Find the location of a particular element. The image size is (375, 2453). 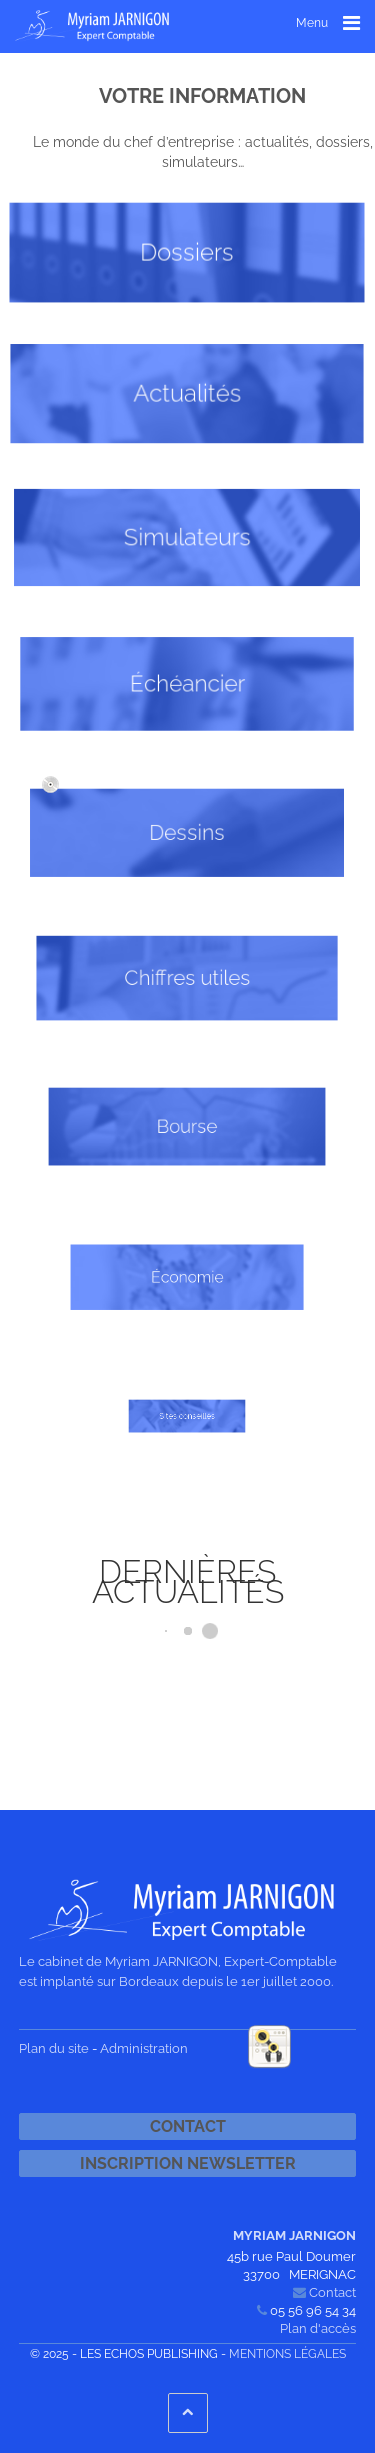

access cd/dvd rewritable drive is located at coordinates (50, 784).